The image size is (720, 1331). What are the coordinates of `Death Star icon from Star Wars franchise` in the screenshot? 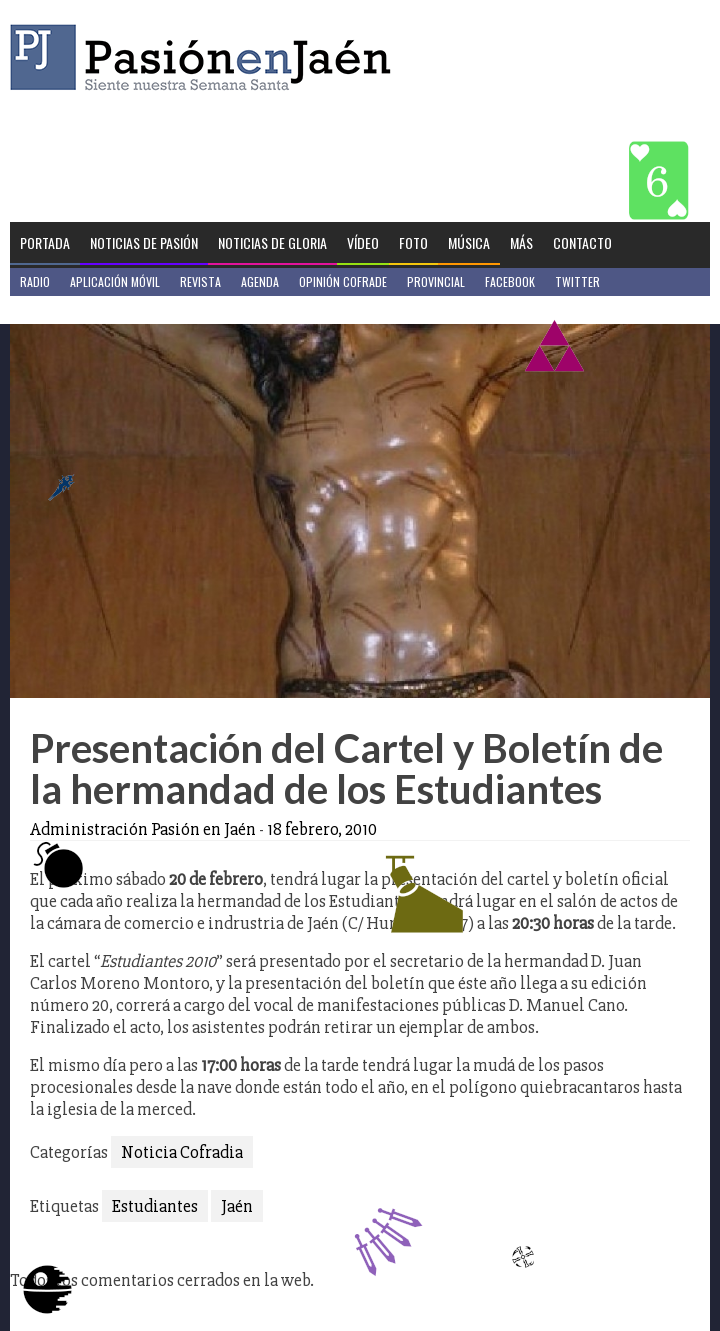 It's located at (47, 1289).